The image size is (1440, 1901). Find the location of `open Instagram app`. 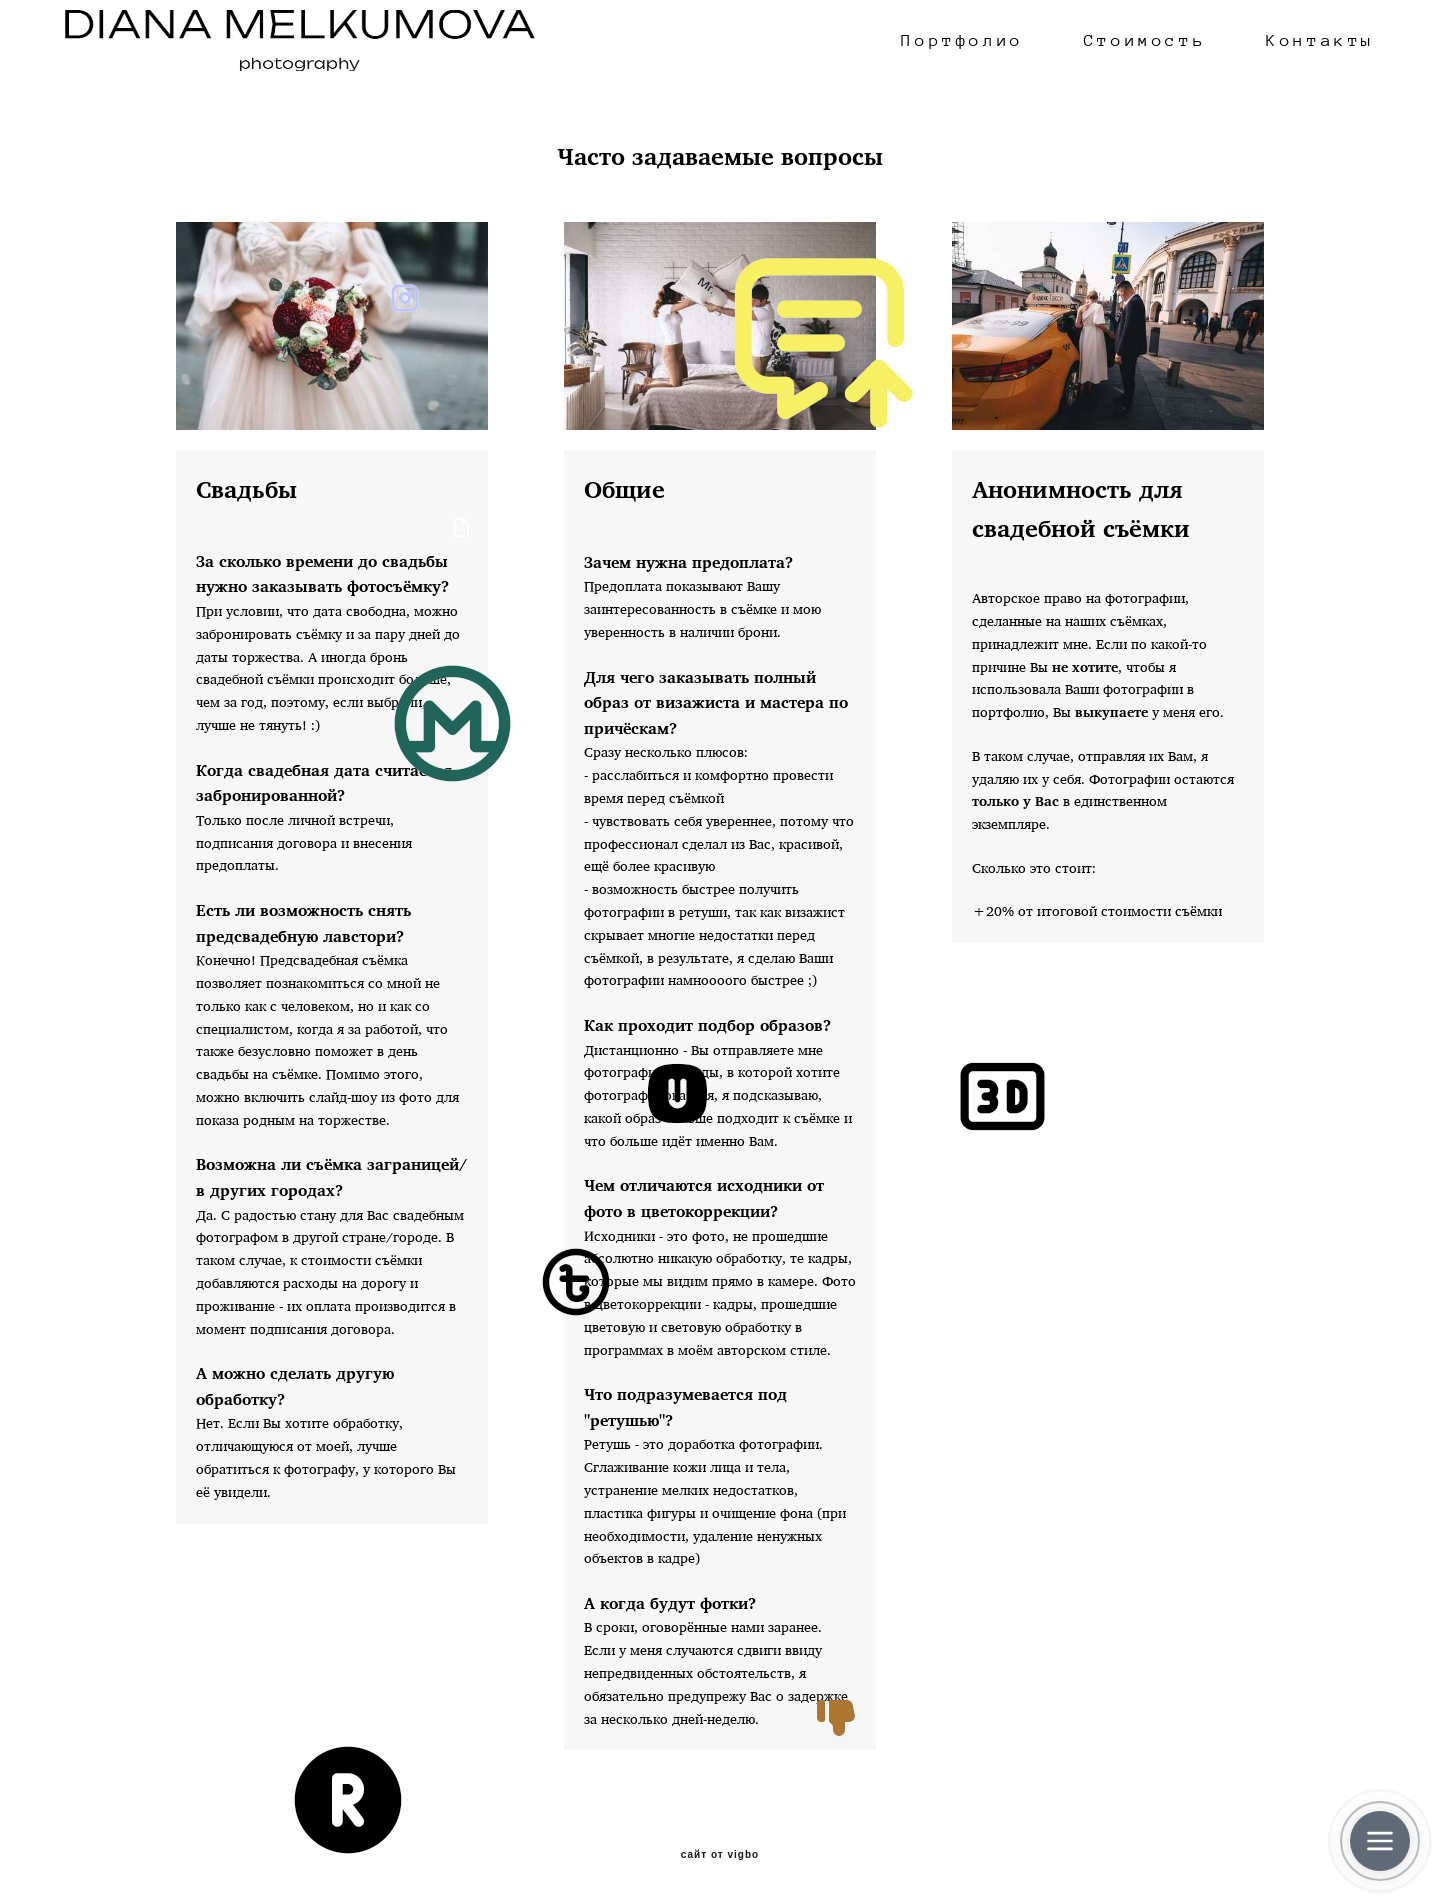

open Instagram app is located at coordinates (405, 298).